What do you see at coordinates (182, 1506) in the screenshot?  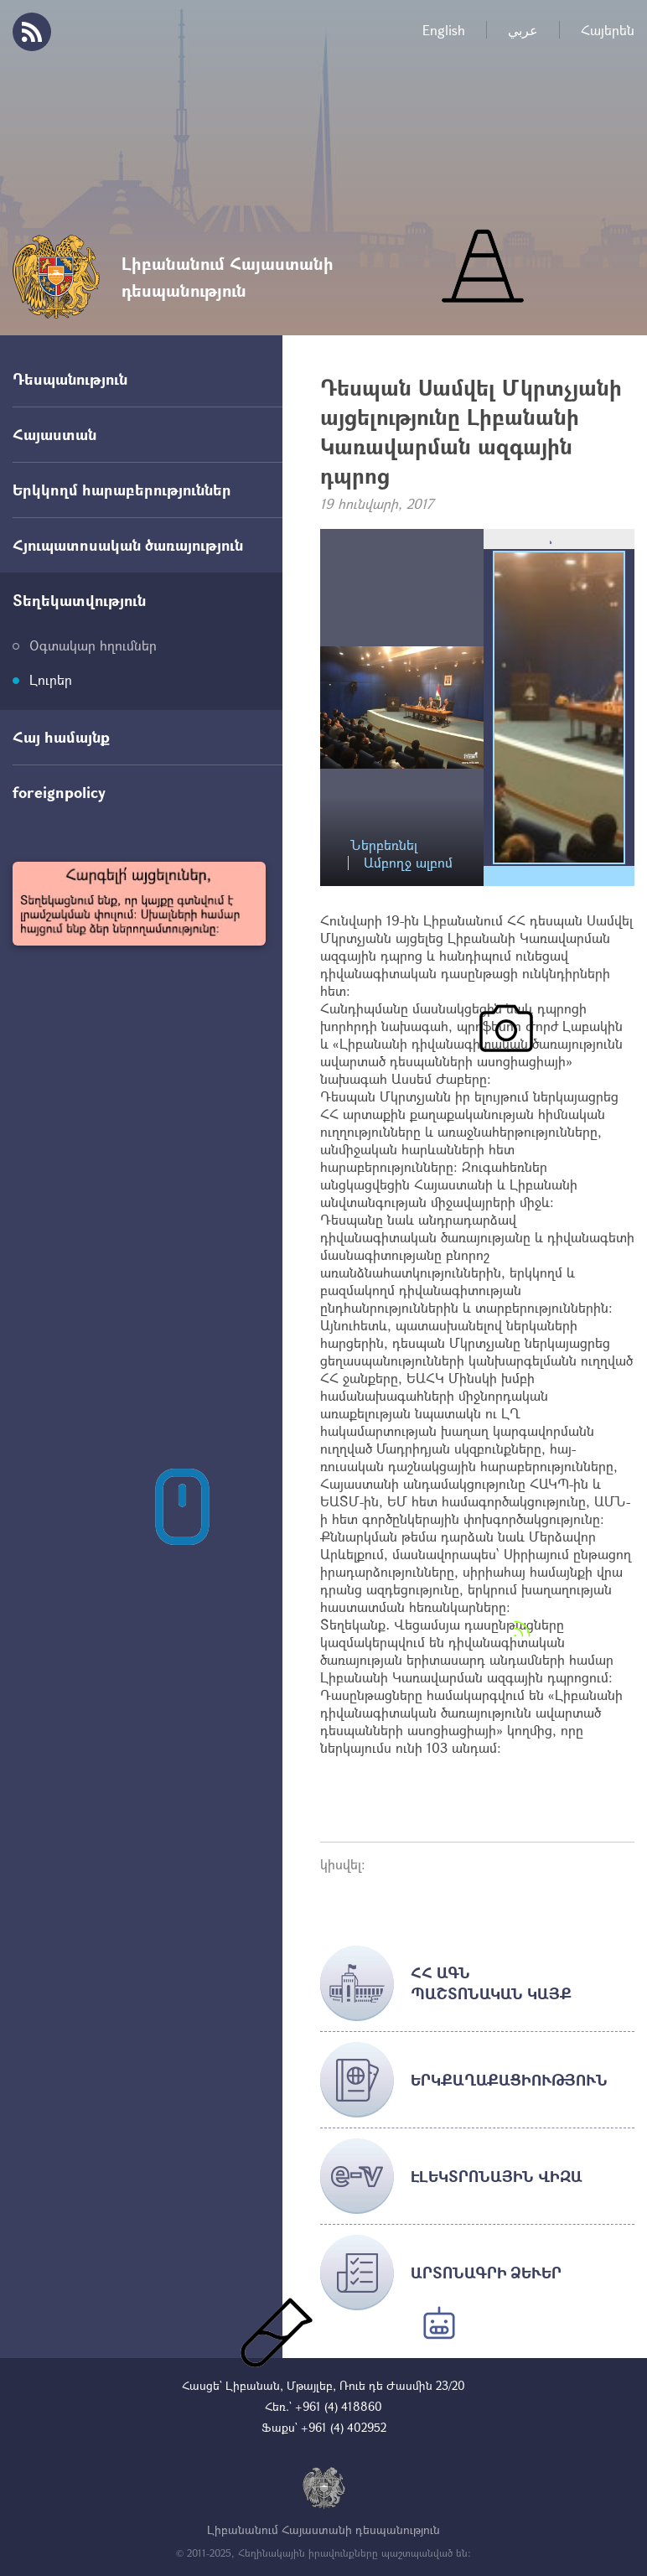 I see `mouse input device settings` at bounding box center [182, 1506].